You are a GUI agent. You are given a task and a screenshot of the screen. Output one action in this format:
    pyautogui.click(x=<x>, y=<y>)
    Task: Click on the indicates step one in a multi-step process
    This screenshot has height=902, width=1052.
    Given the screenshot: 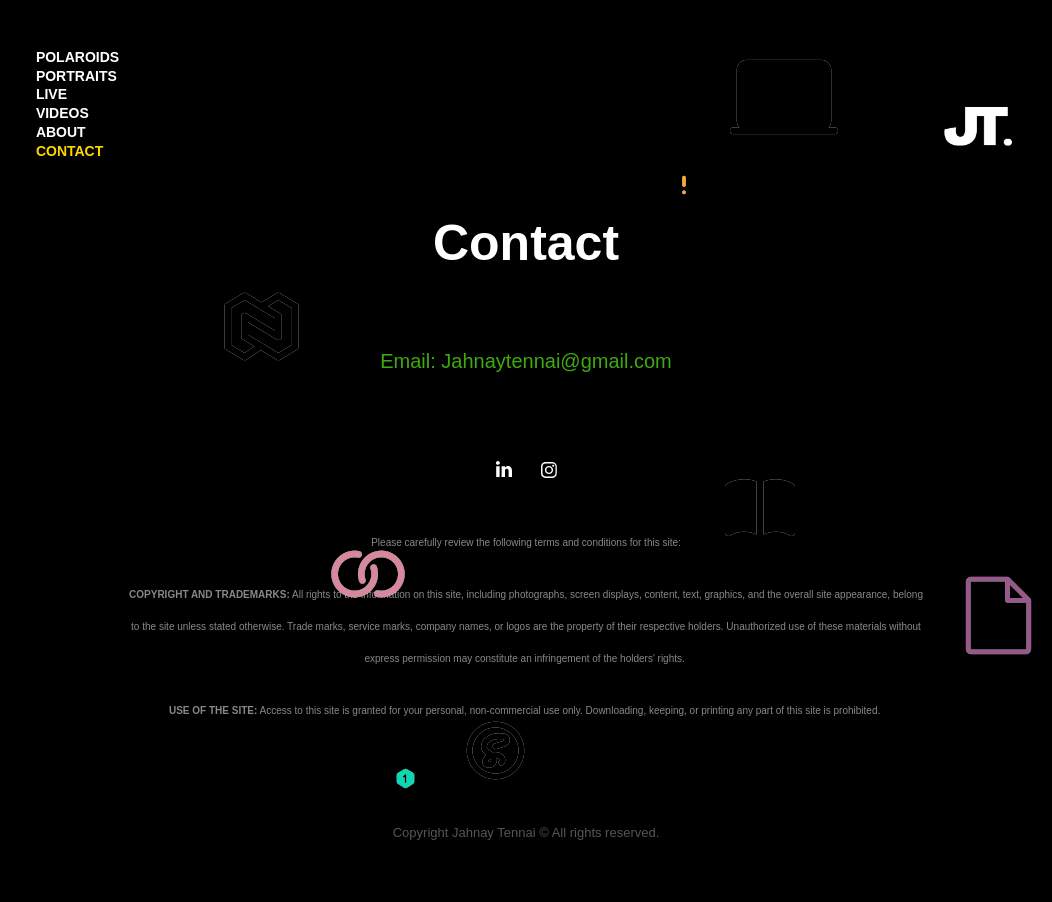 What is the action you would take?
    pyautogui.click(x=405, y=778)
    